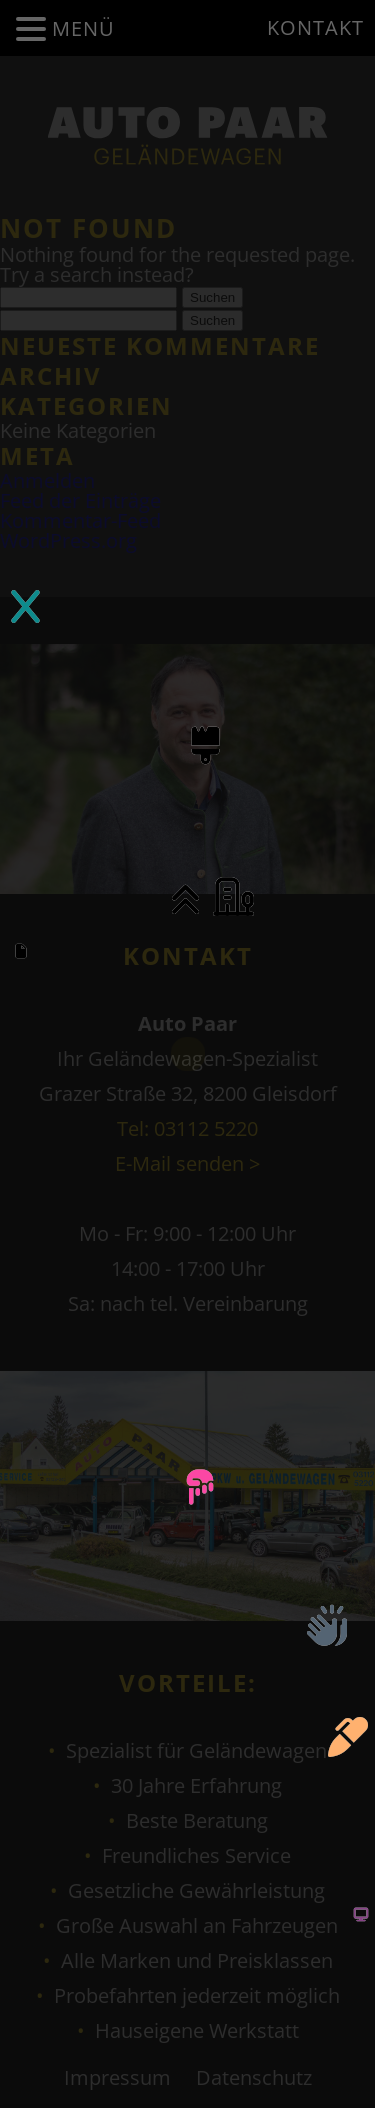 The image size is (375, 2108). What do you see at coordinates (205, 745) in the screenshot?
I see `access painting or drawing tools` at bounding box center [205, 745].